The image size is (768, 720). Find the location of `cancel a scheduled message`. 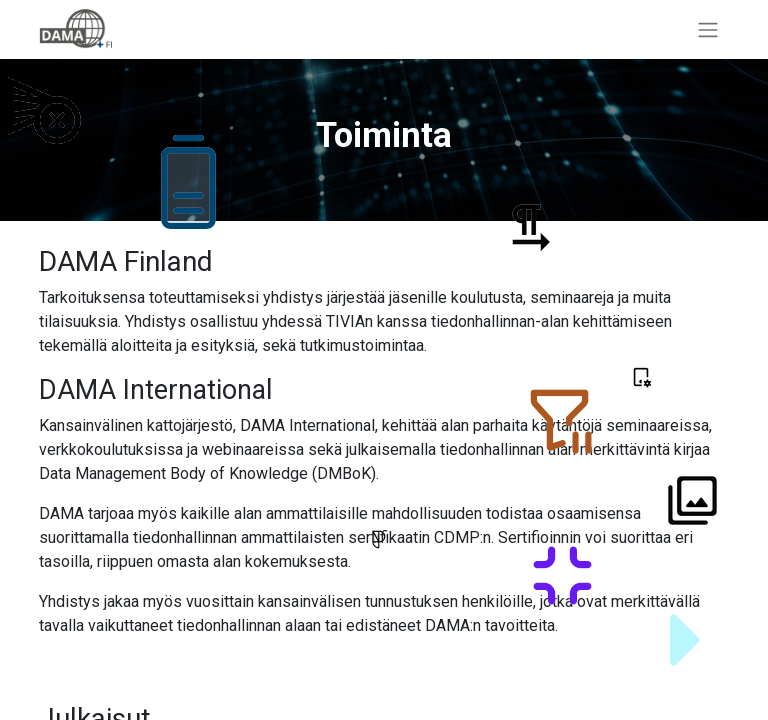

cancel a scheduled message is located at coordinates (43, 106).